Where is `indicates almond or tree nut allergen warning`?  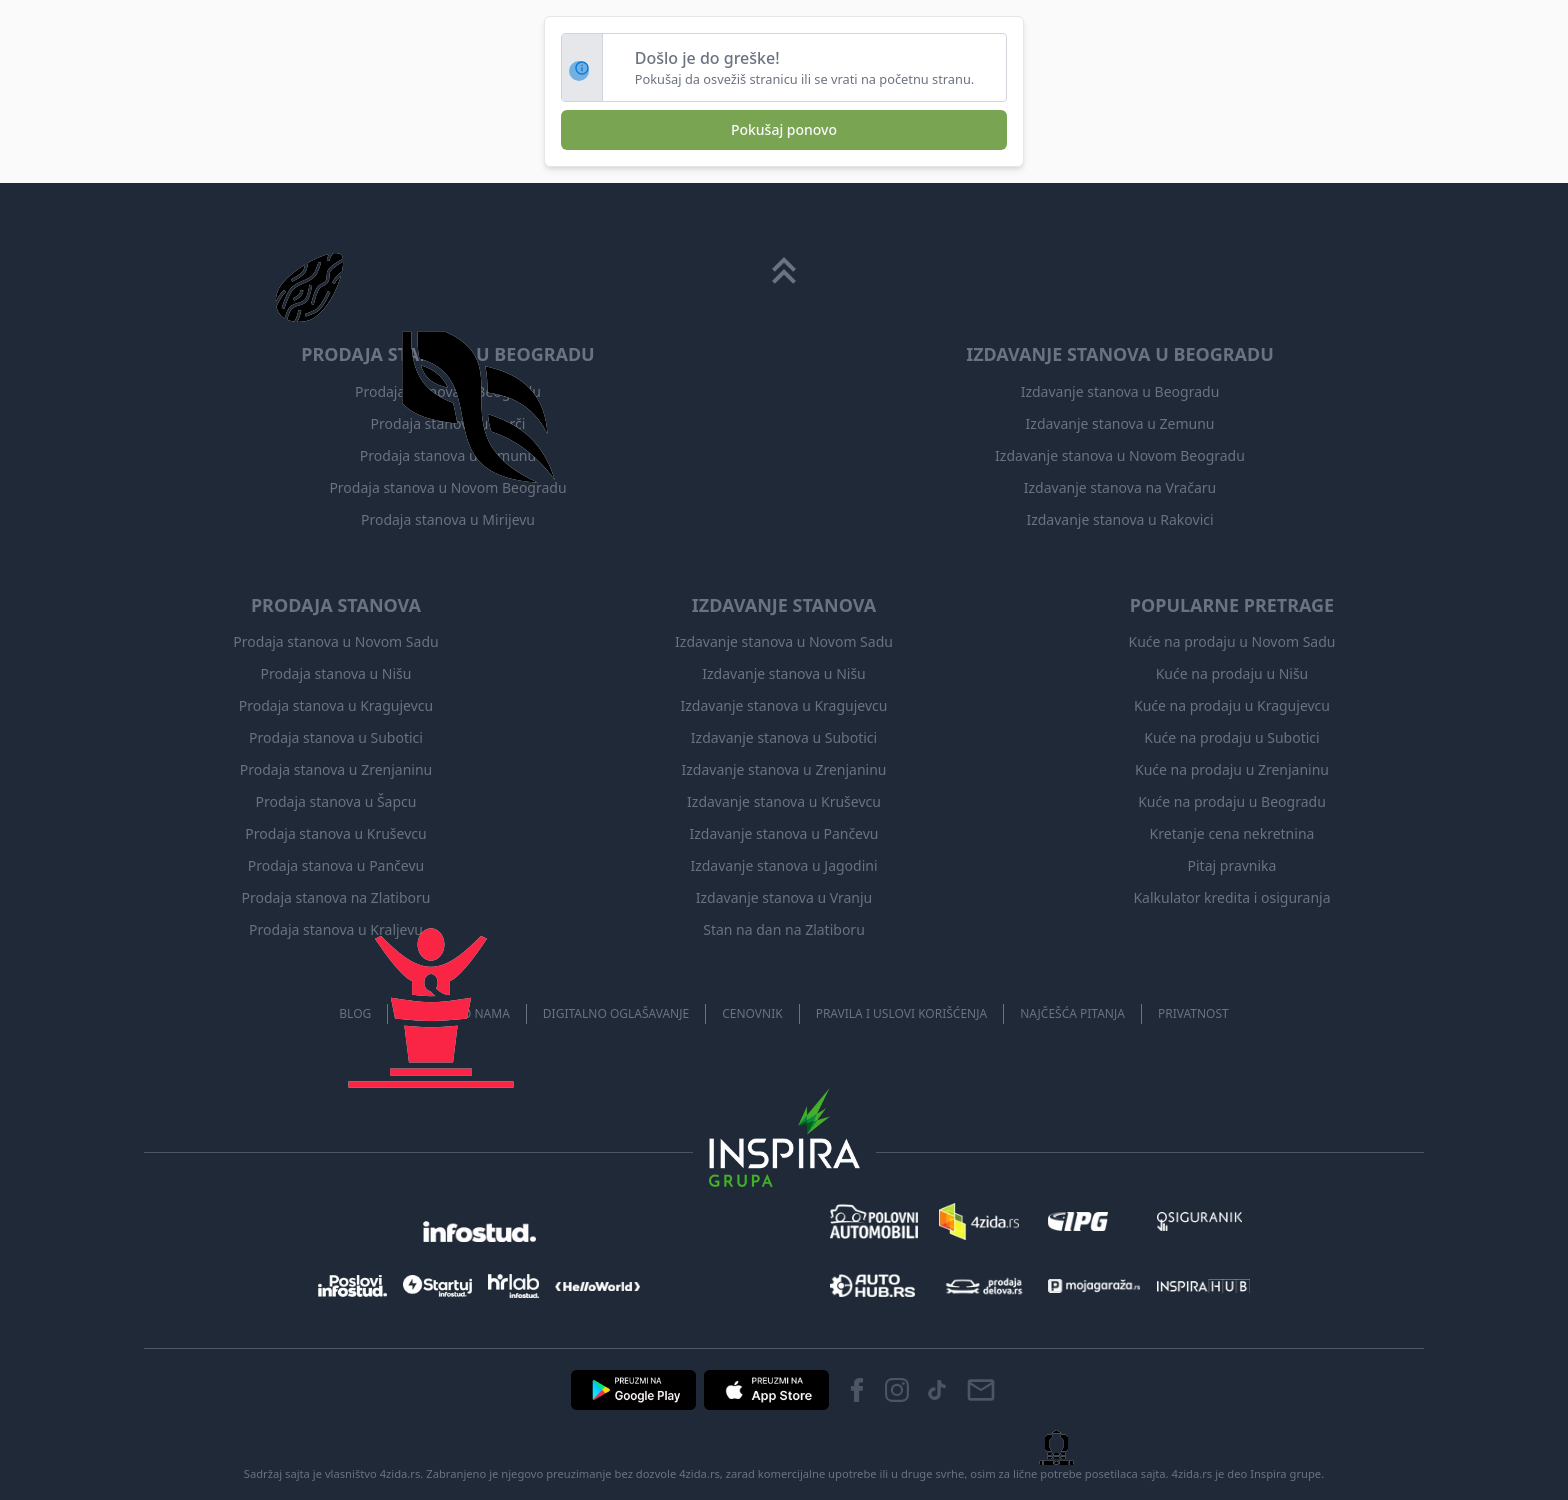 indicates almond or tree nut allergen warning is located at coordinates (309, 287).